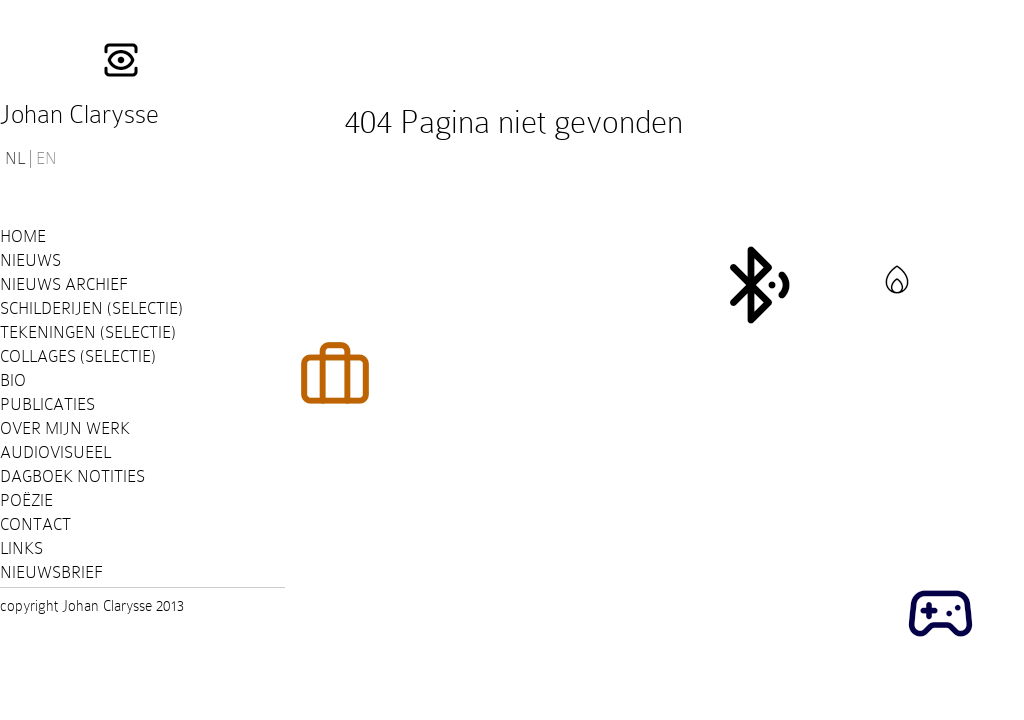 The image size is (1024, 720). I want to click on access work or business-related features, so click(335, 376).